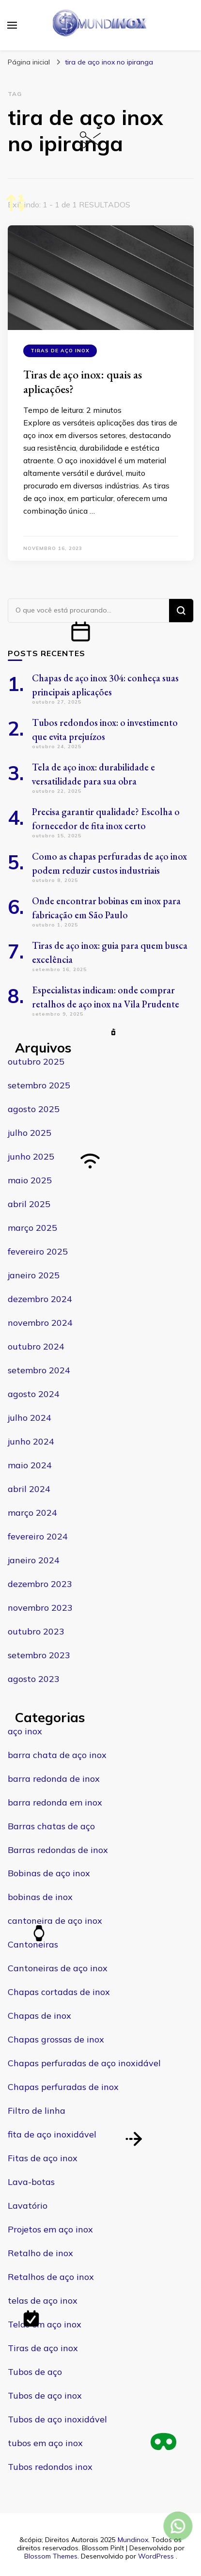  I want to click on view calendar or schedule, so click(80, 632).